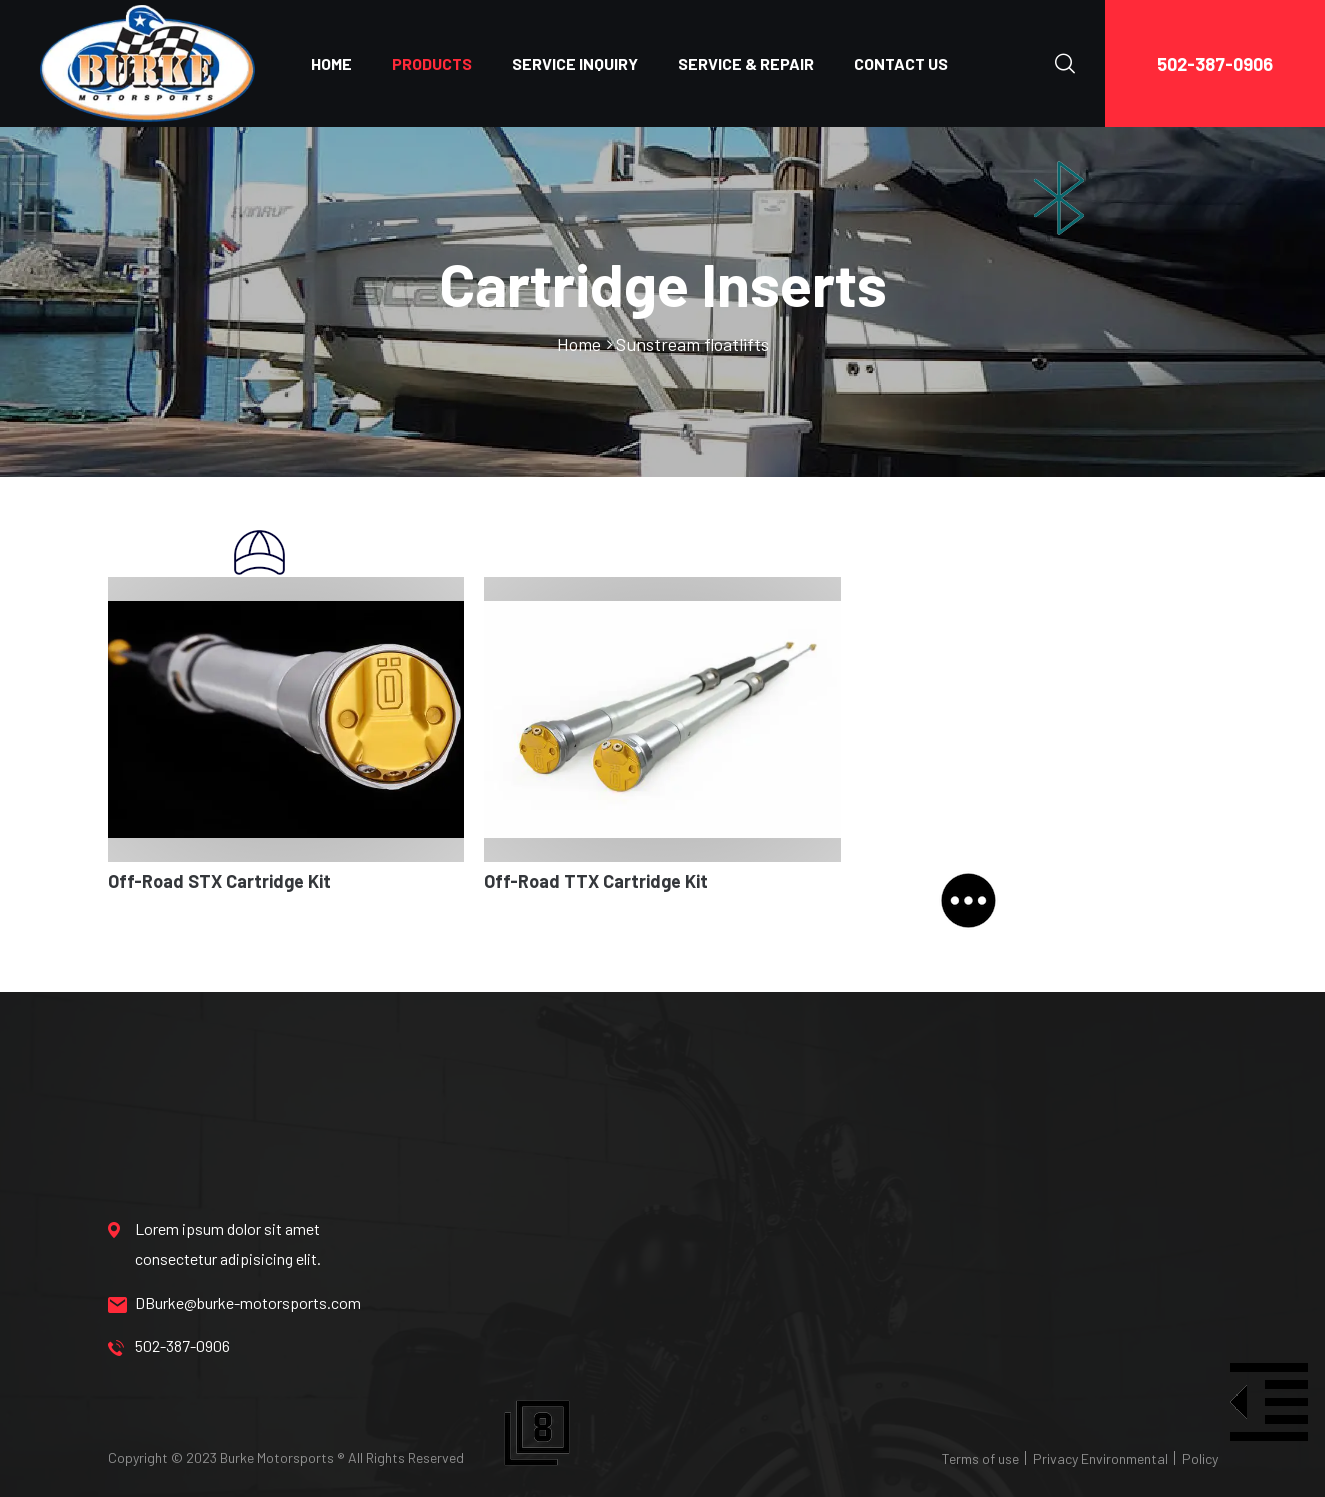  I want to click on indicates a pending or in-progress status, so click(968, 900).